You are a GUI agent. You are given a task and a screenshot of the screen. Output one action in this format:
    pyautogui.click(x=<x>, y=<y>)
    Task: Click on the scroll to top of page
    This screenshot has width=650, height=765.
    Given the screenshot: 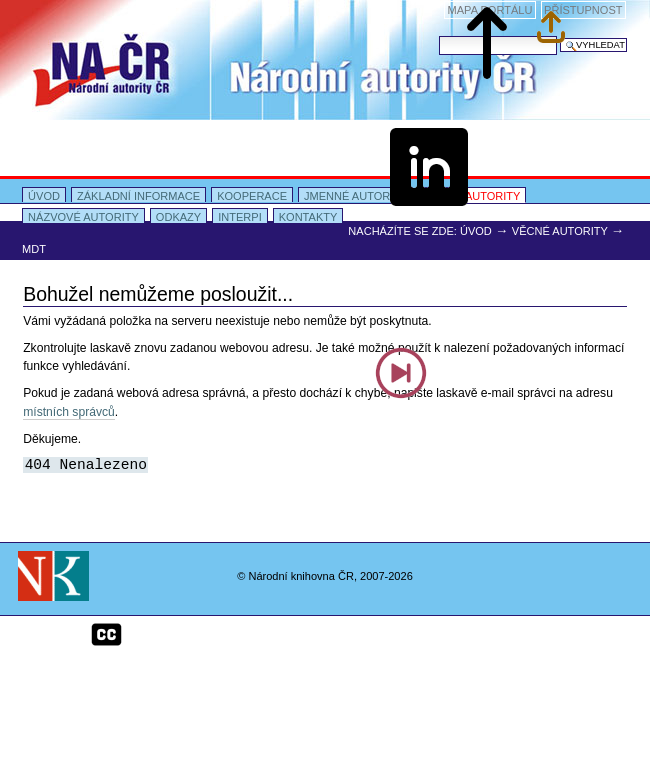 What is the action you would take?
    pyautogui.click(x=487, y=43)
    